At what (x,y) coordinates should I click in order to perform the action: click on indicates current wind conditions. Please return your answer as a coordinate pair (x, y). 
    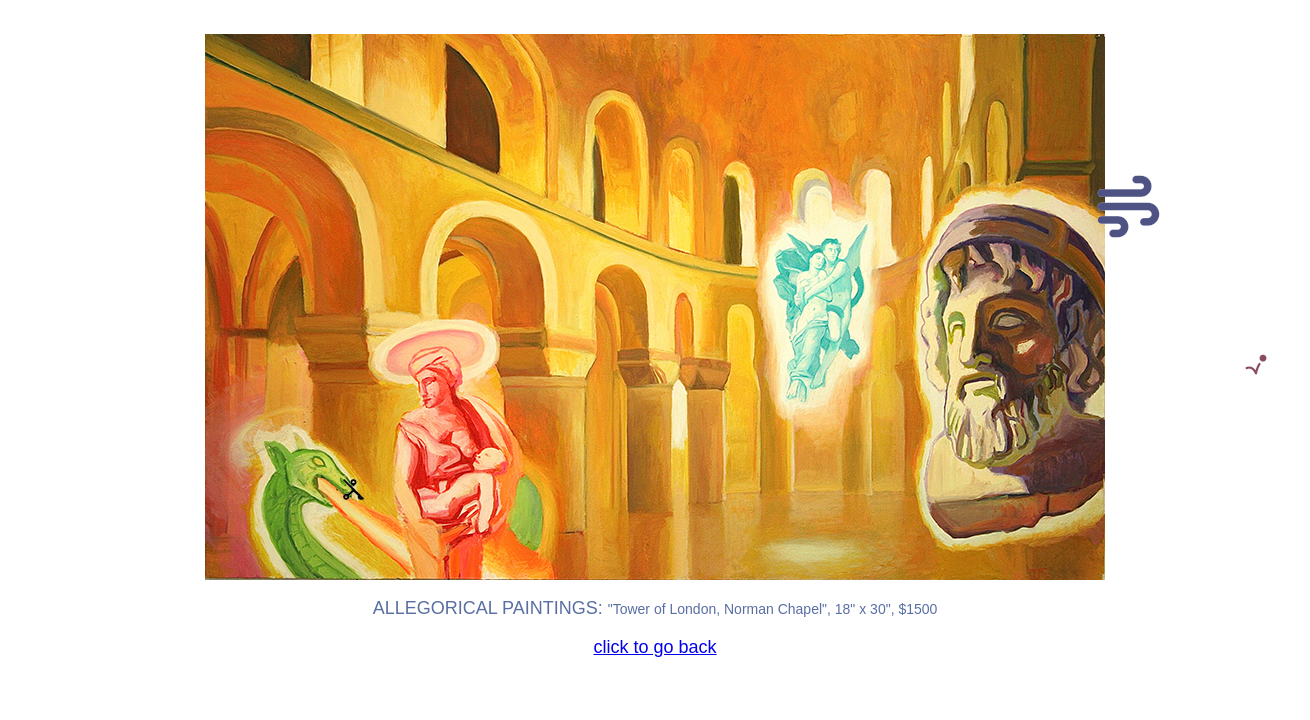
    Looking at the image, I should click on (1128, 206).